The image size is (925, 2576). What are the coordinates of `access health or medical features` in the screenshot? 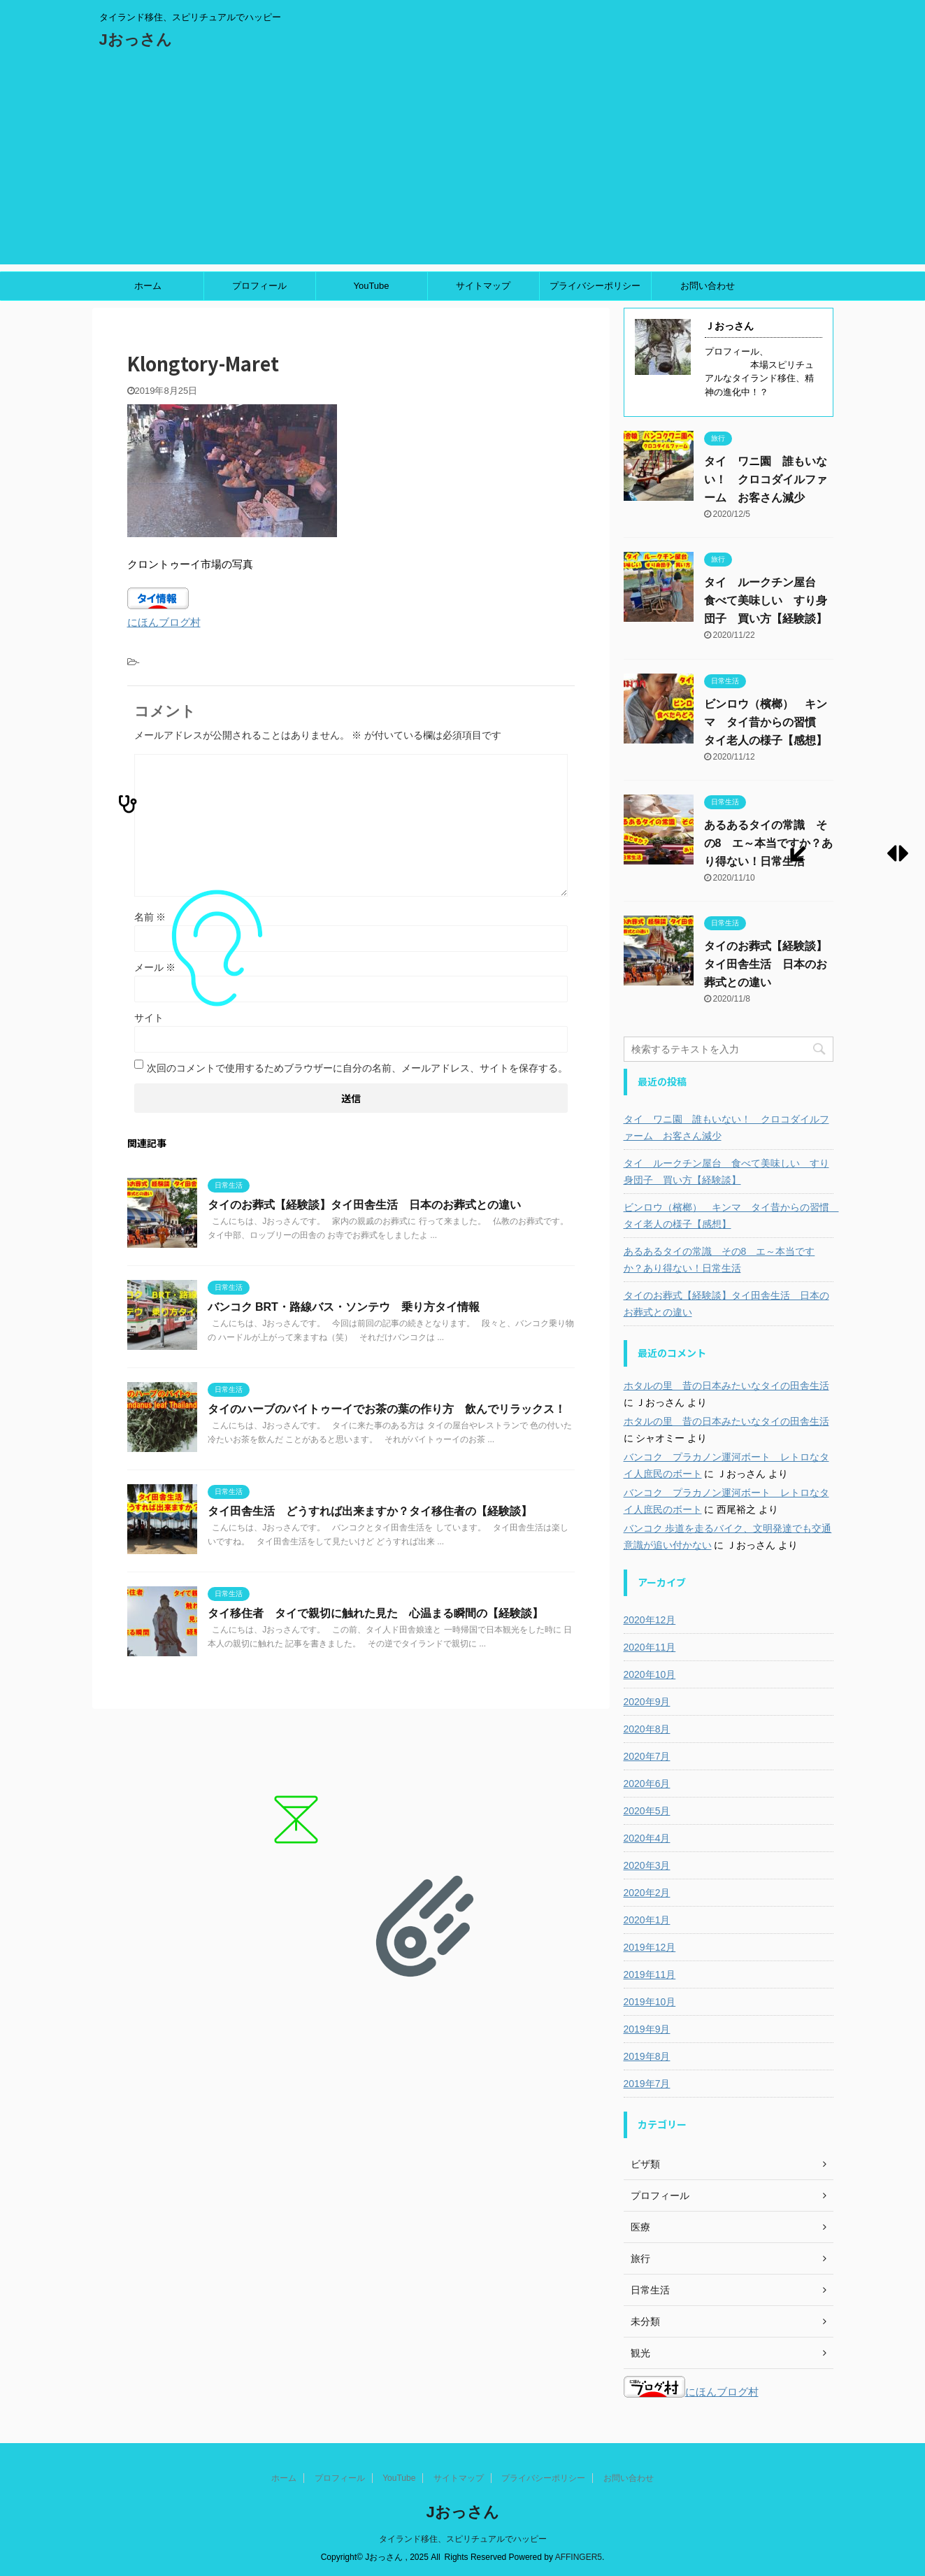 It's located at (127, 804).